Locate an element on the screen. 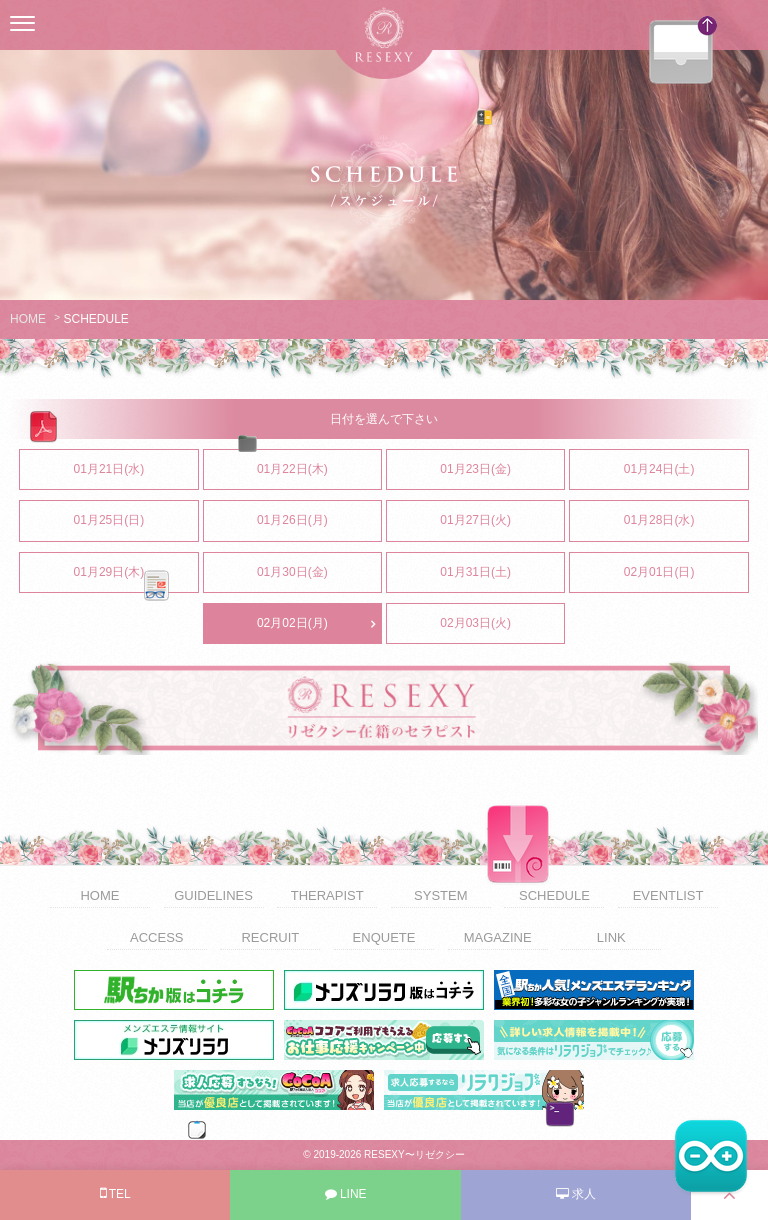 The height and width of the screenshot is (1220, 768). open synaptic package manager is located at coordinates (518, 844).